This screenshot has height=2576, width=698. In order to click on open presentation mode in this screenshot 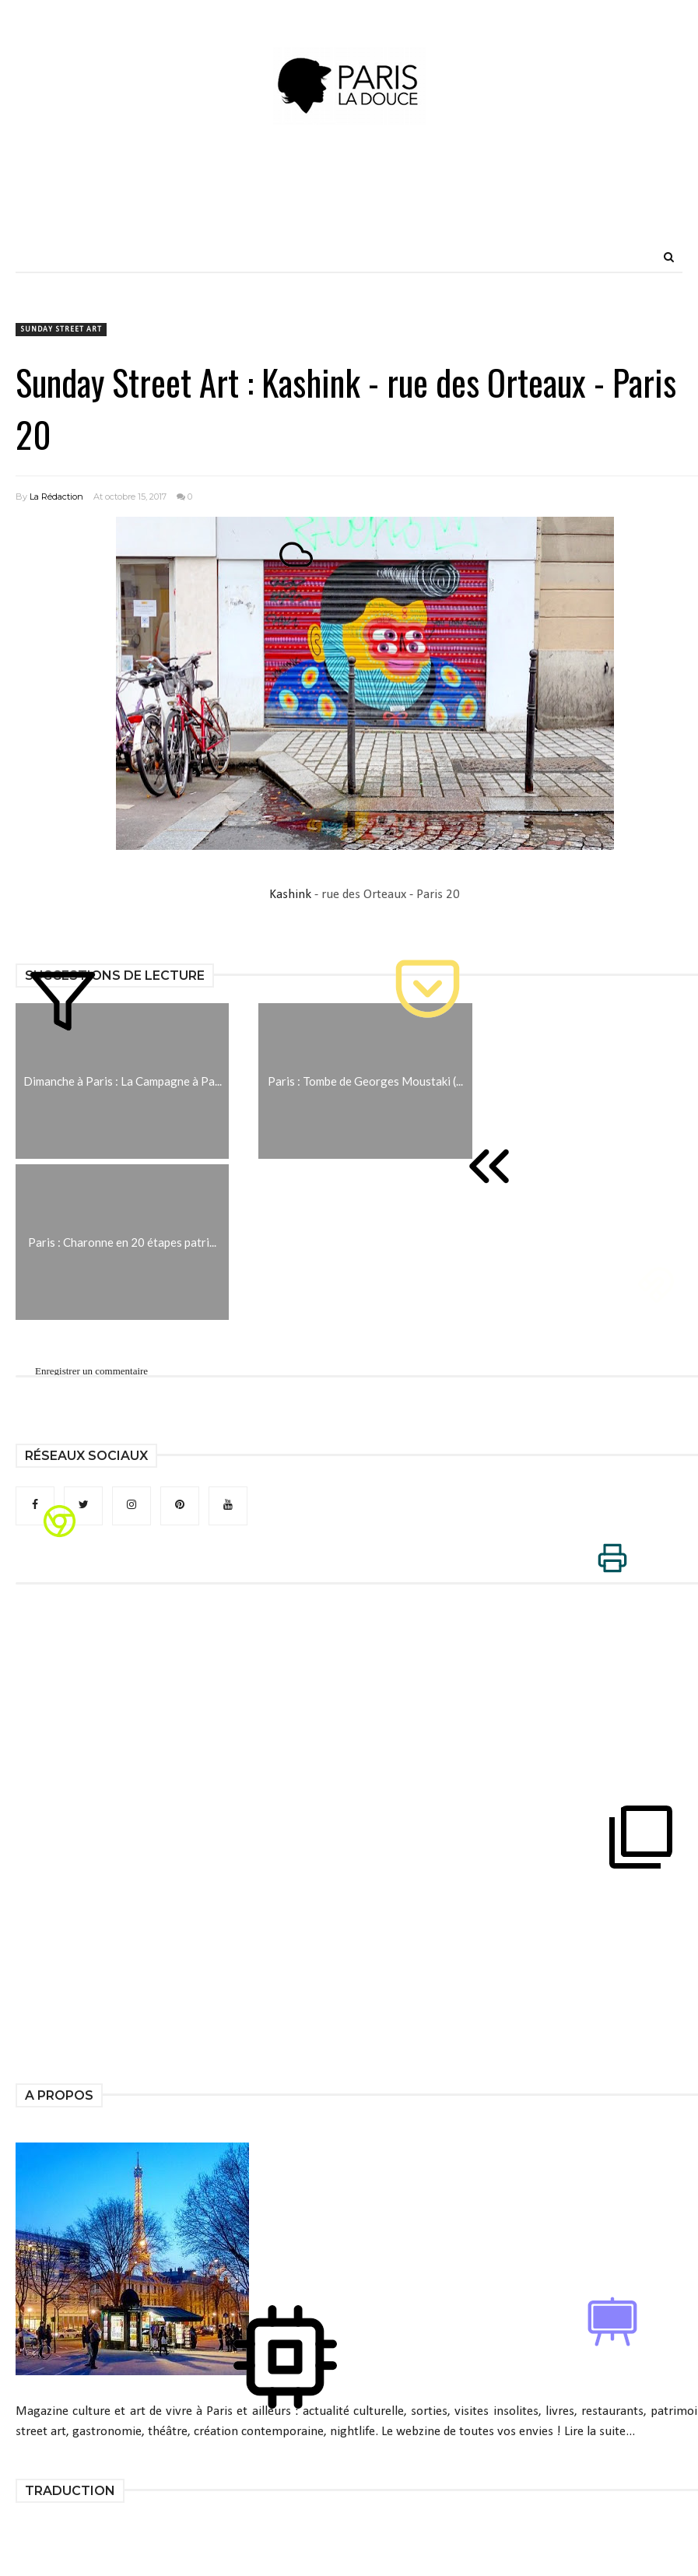, I will do `click(612, 2322)`.